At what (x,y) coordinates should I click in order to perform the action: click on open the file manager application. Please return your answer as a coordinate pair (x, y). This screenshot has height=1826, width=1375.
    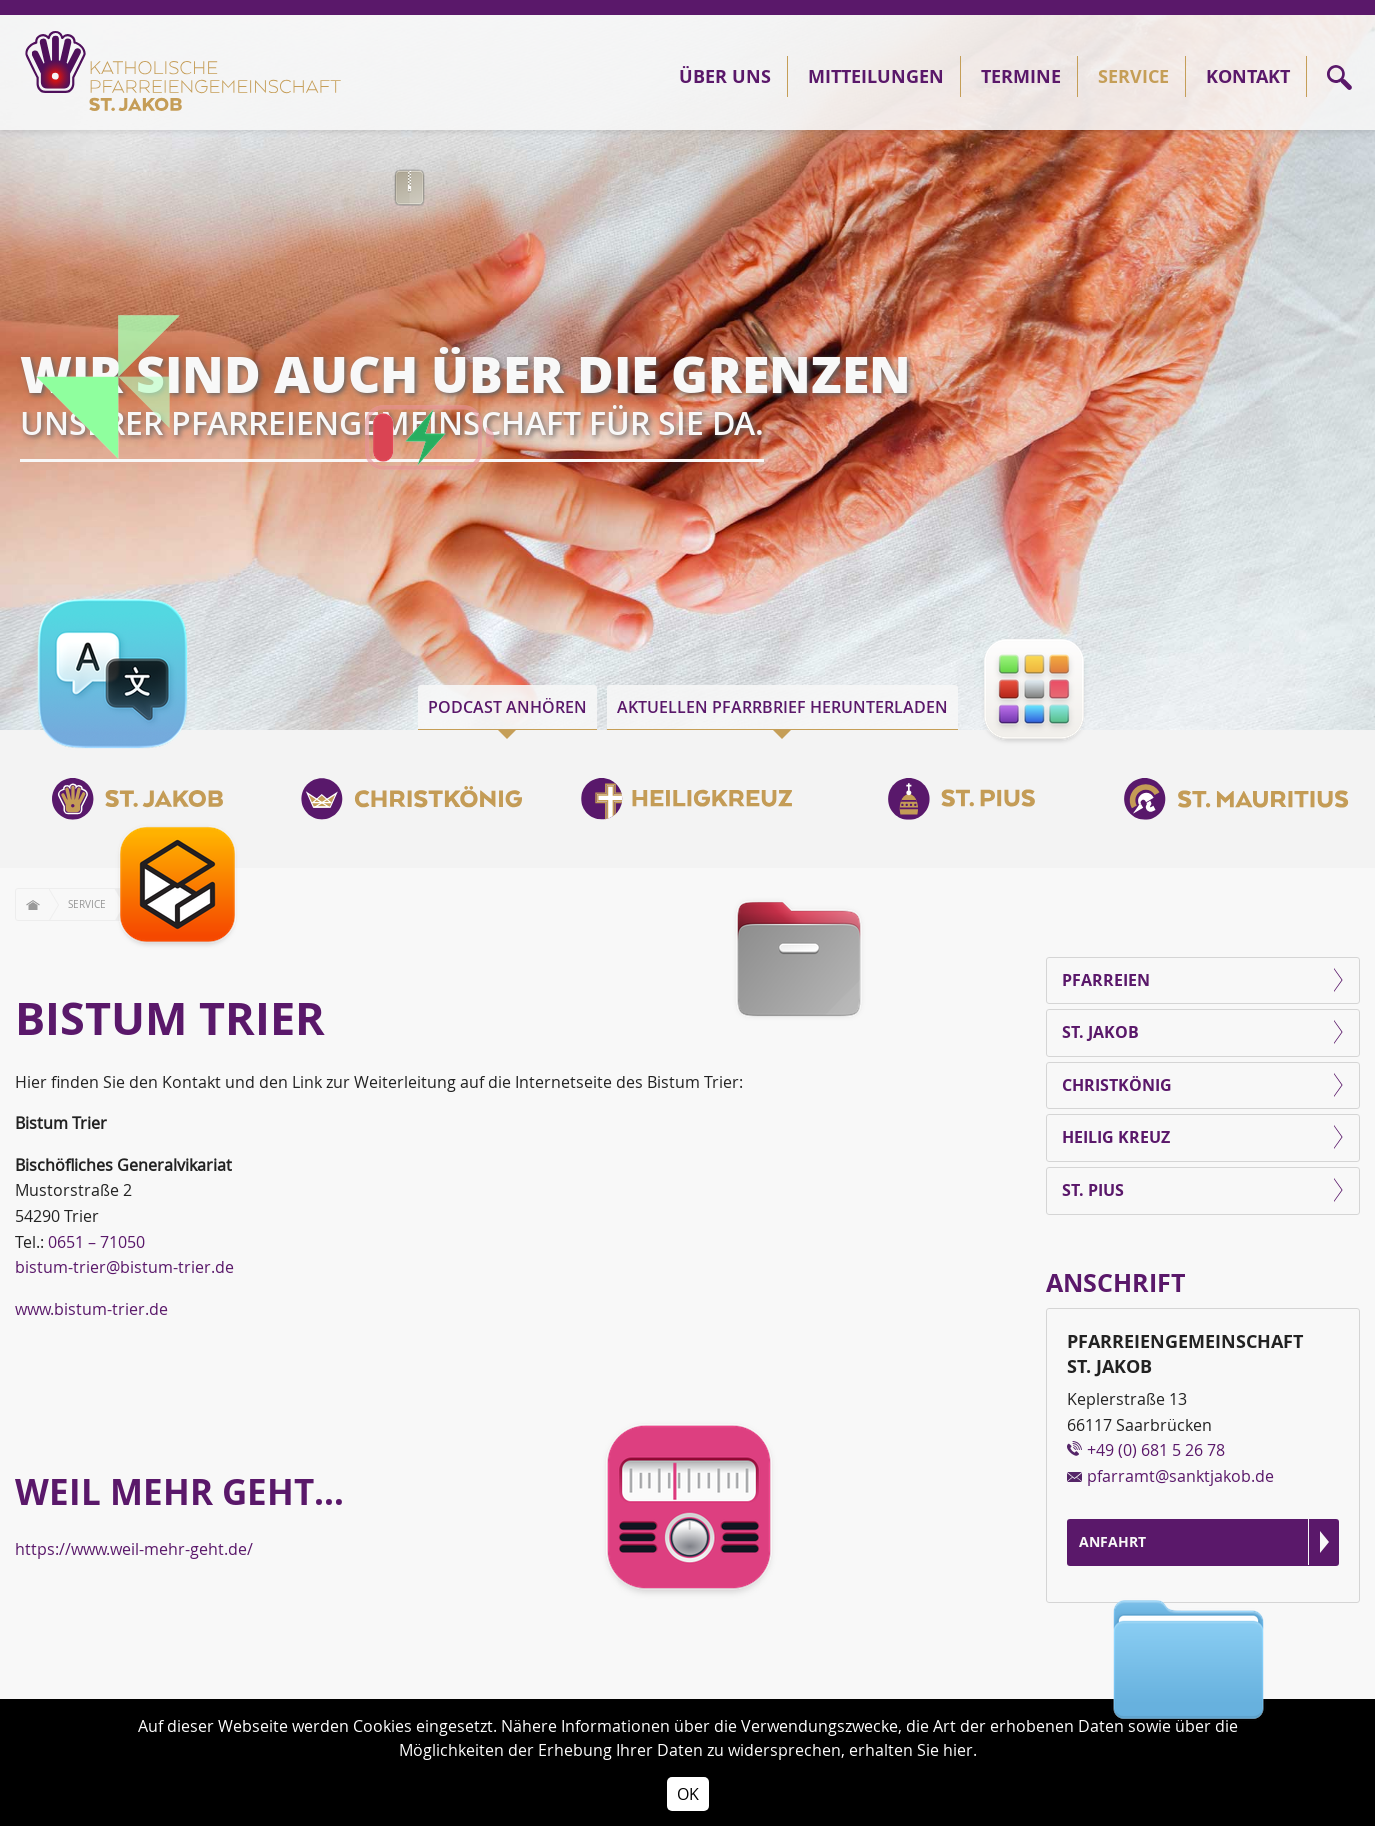
    Looking at the image, I should click on (799, 959).